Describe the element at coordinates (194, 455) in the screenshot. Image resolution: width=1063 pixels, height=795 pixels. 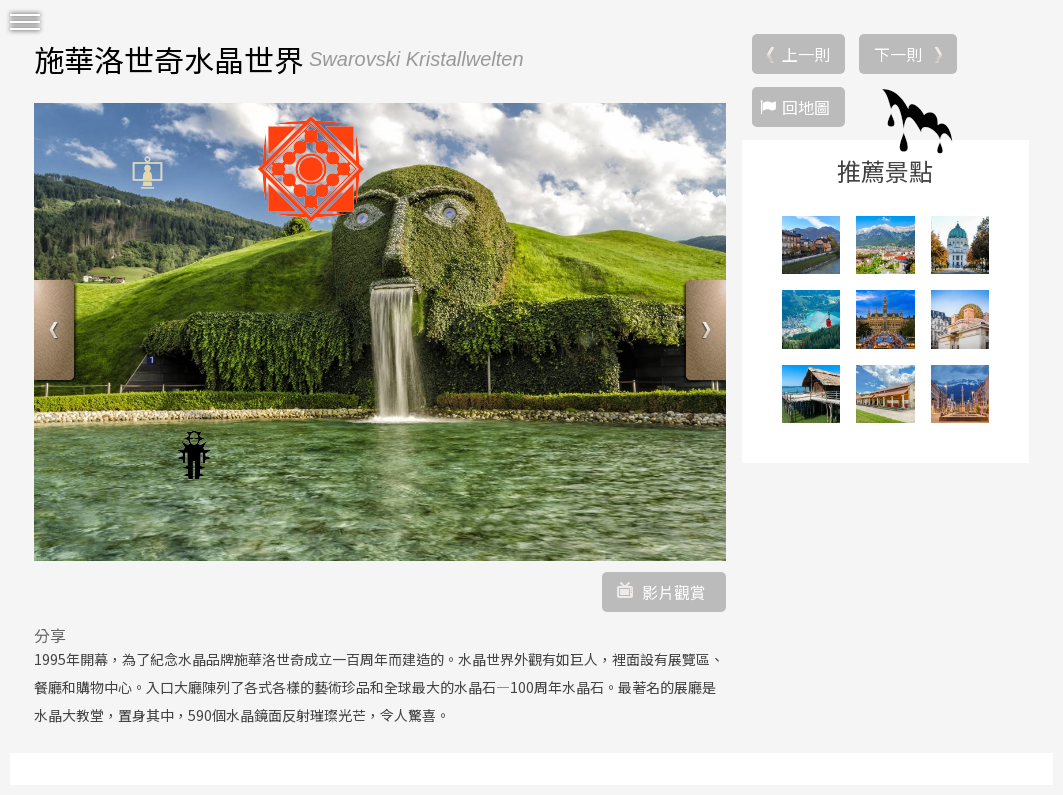
I see `equip spiked armor to your character` at that location.